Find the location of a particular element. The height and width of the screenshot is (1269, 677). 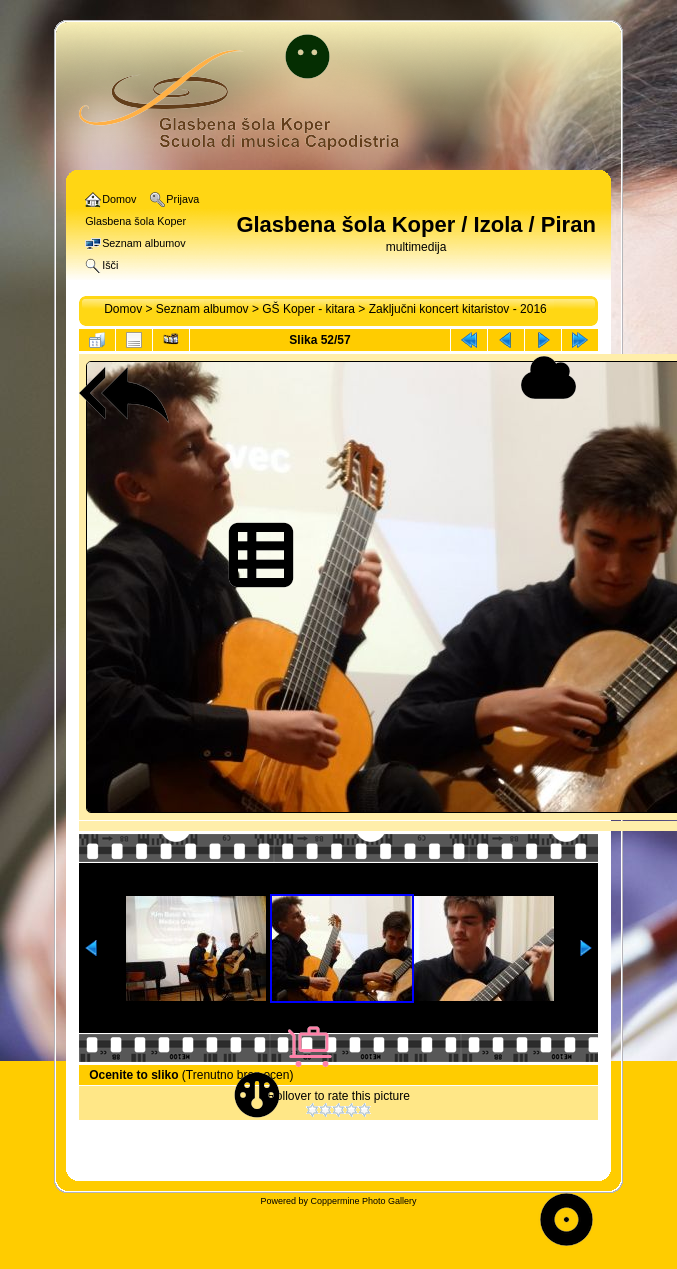

view data in list format is located at coordinates (261, 555).